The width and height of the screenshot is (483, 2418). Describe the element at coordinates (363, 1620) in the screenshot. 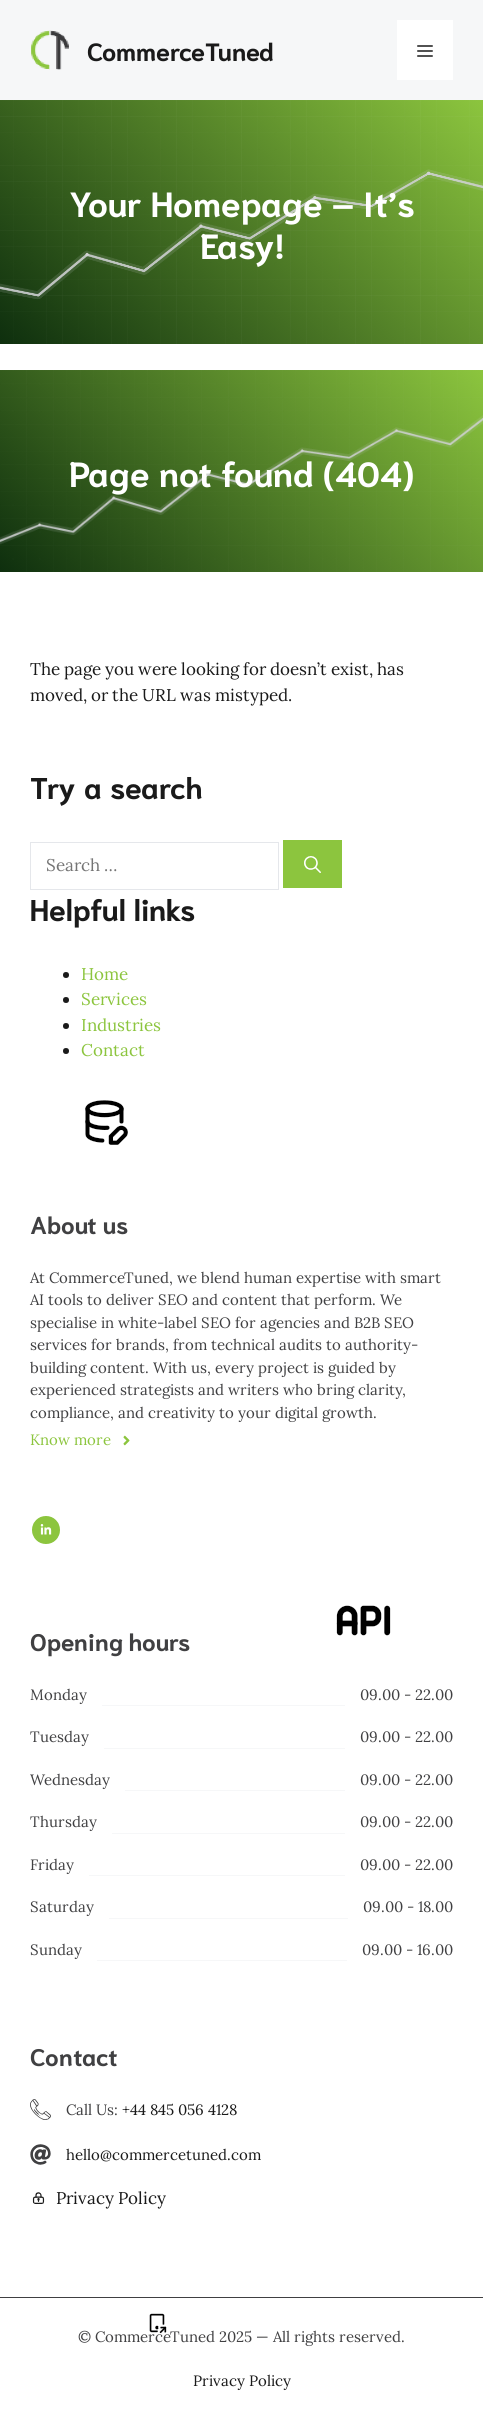

I see `access API settings or documentation` at that location.